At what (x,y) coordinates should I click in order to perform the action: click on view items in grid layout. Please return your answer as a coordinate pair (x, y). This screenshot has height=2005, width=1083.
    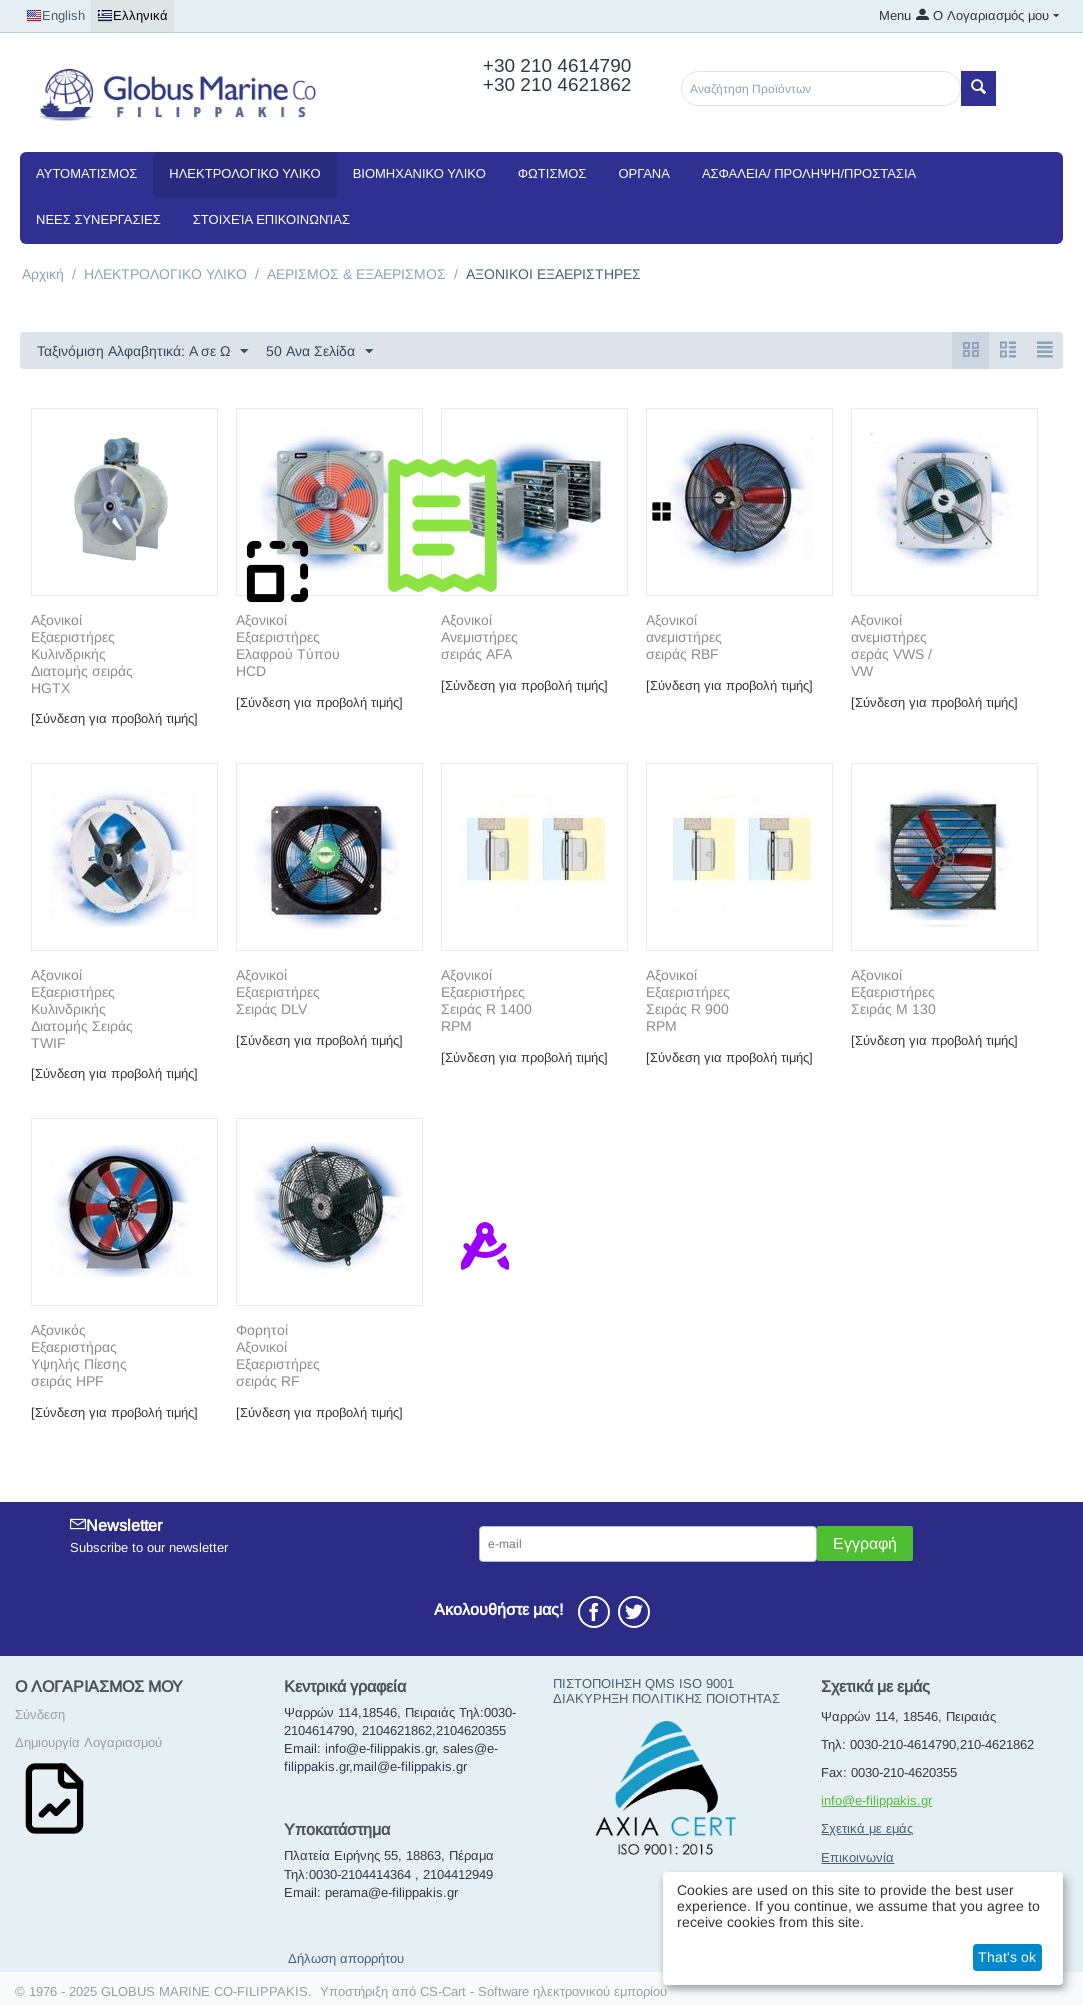
    Looking at the image, I should click on (661, 511).